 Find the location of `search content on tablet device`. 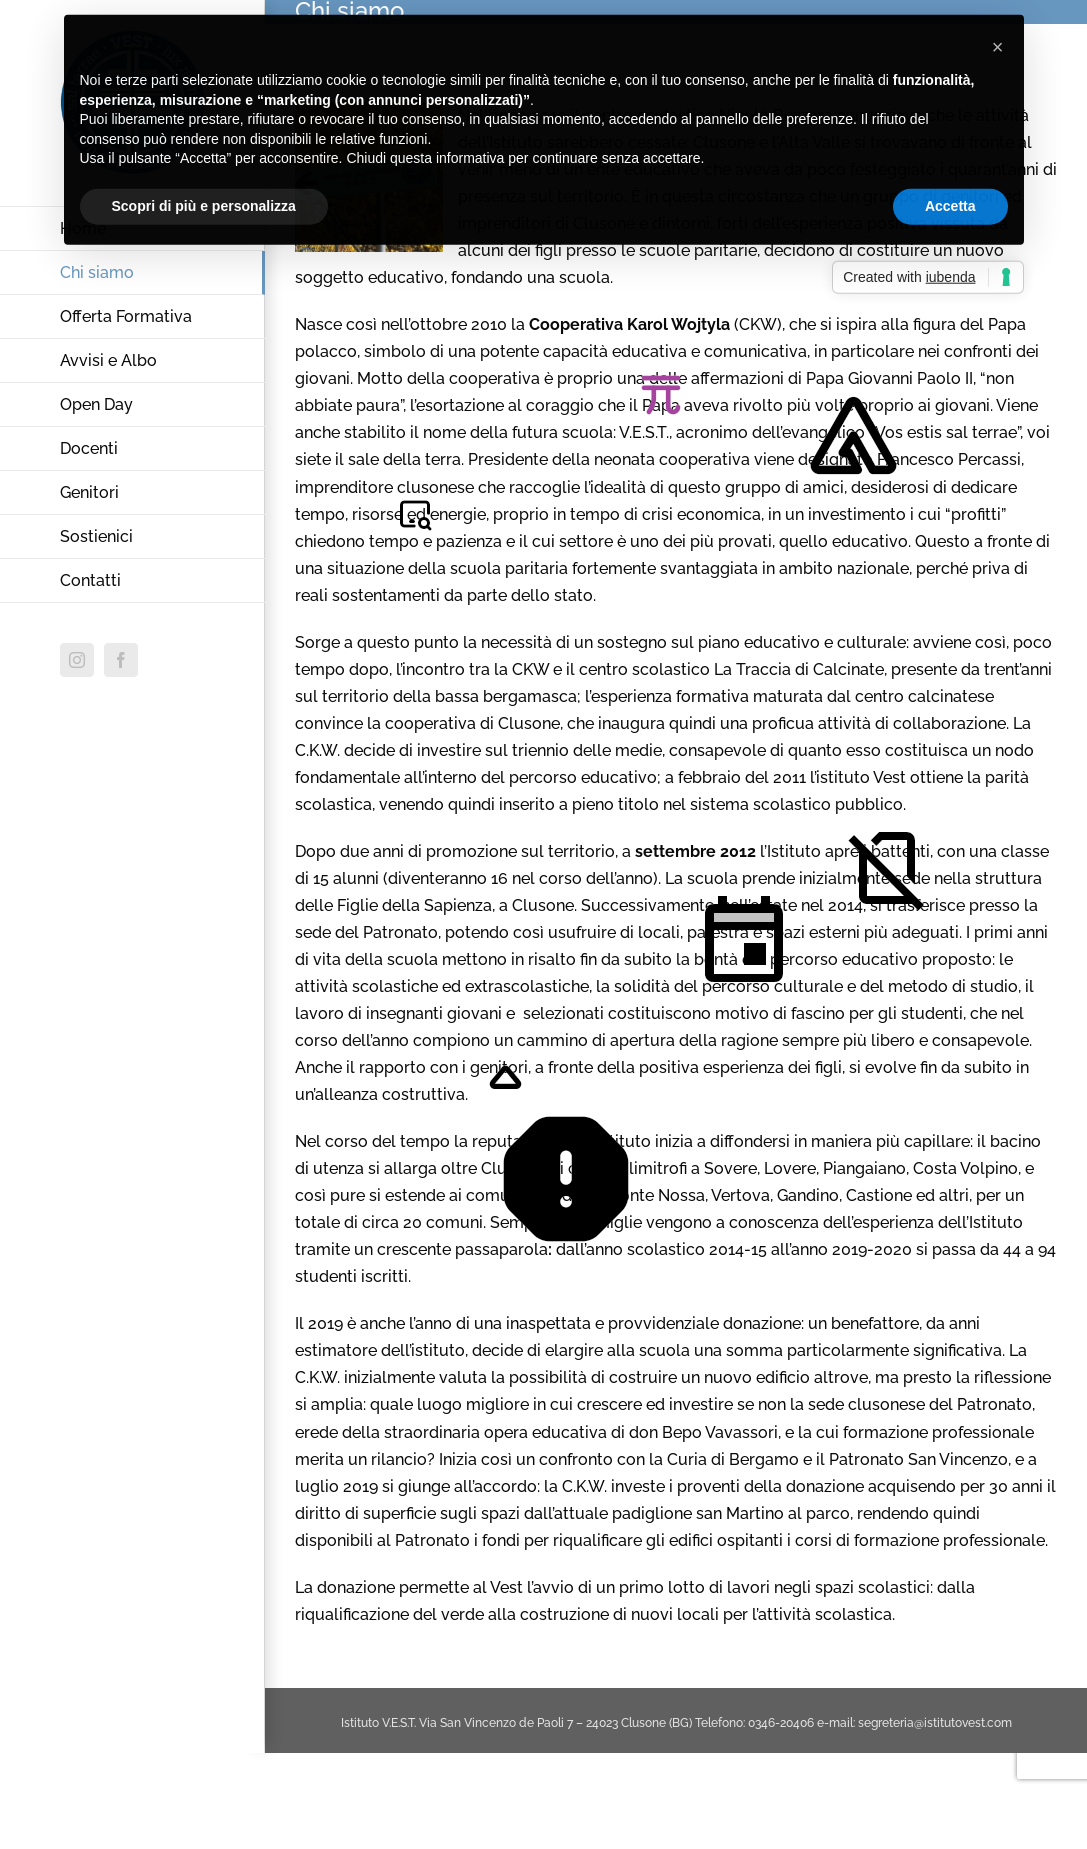

search content on tablet device is located at coordinates (415, 514).